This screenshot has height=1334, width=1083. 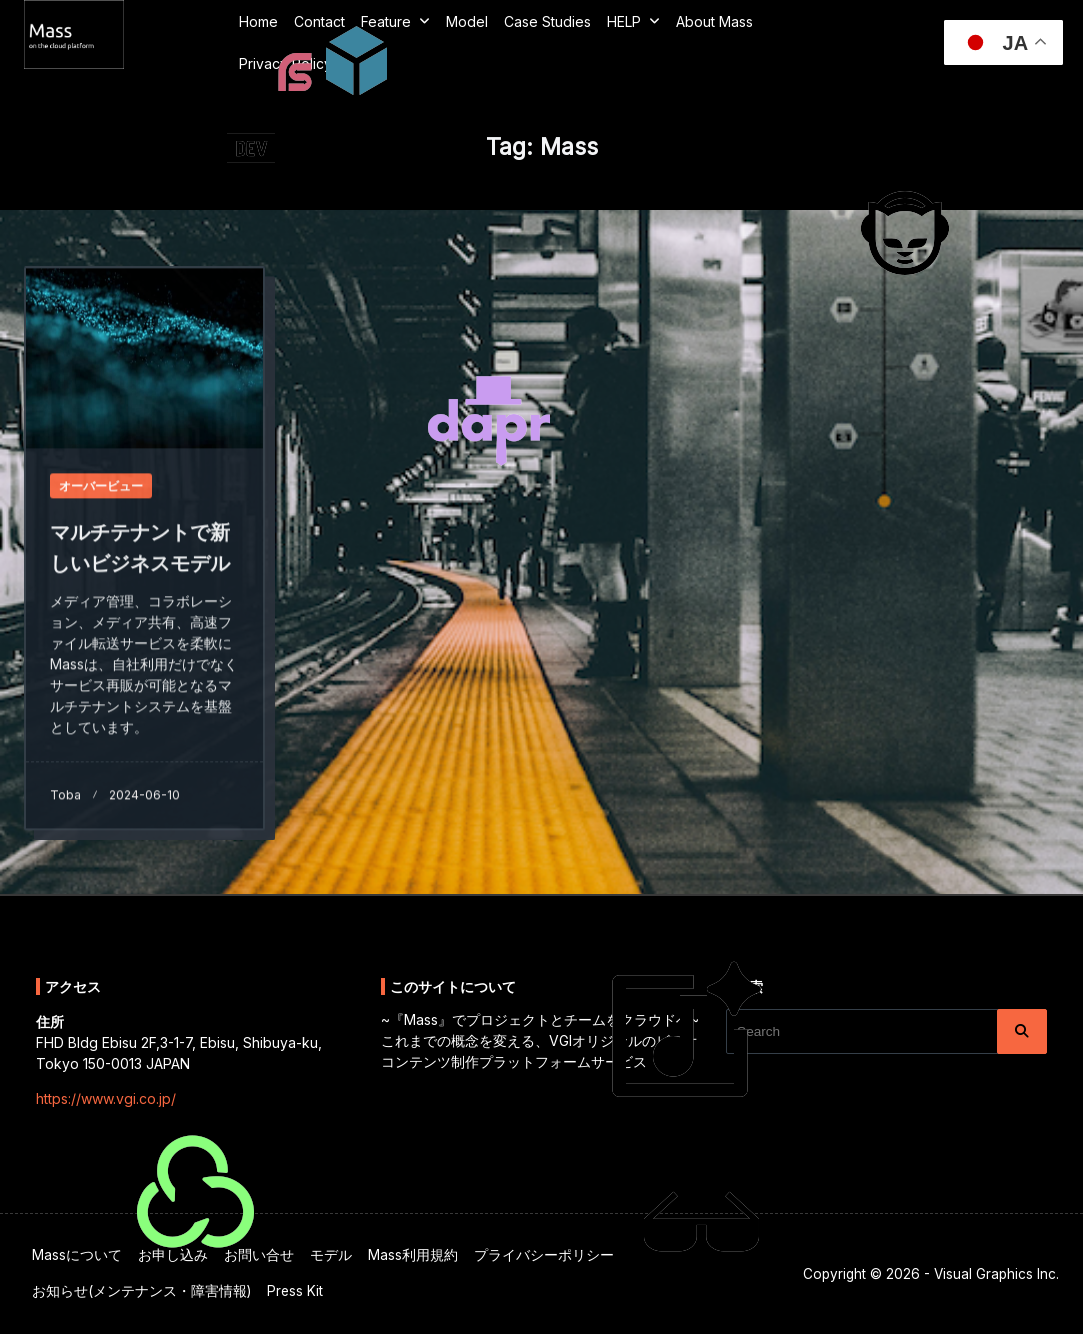 What do you see at coordinates (489, 421) in the screenshot?
I see `dapr distributed application runtime logo` at bounding box center [489, 421].